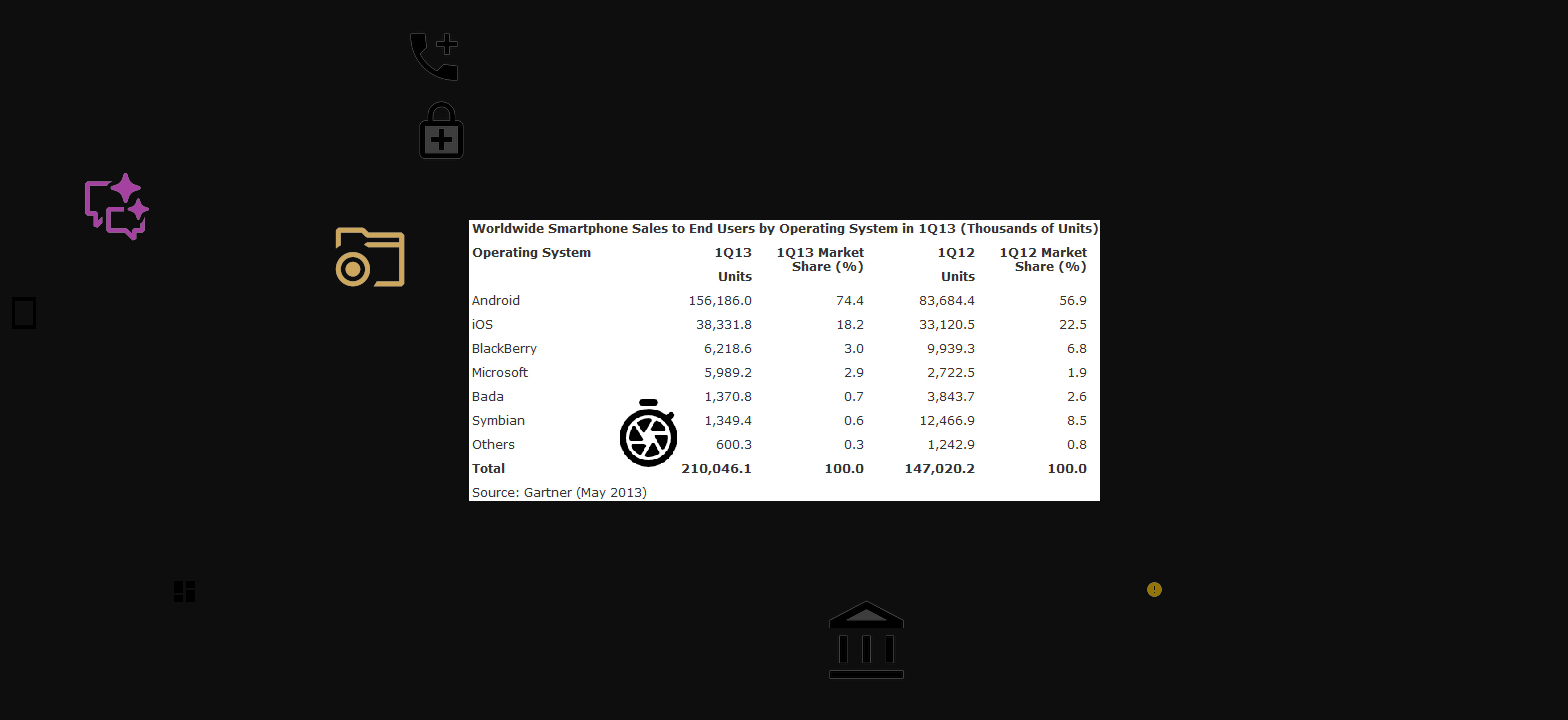 Image resolution: width=1568 pixels, height=720 pixels. Describe the element at coordinates (434, 57) in the screenshot. I see `add a new contact to your phone` at that location.